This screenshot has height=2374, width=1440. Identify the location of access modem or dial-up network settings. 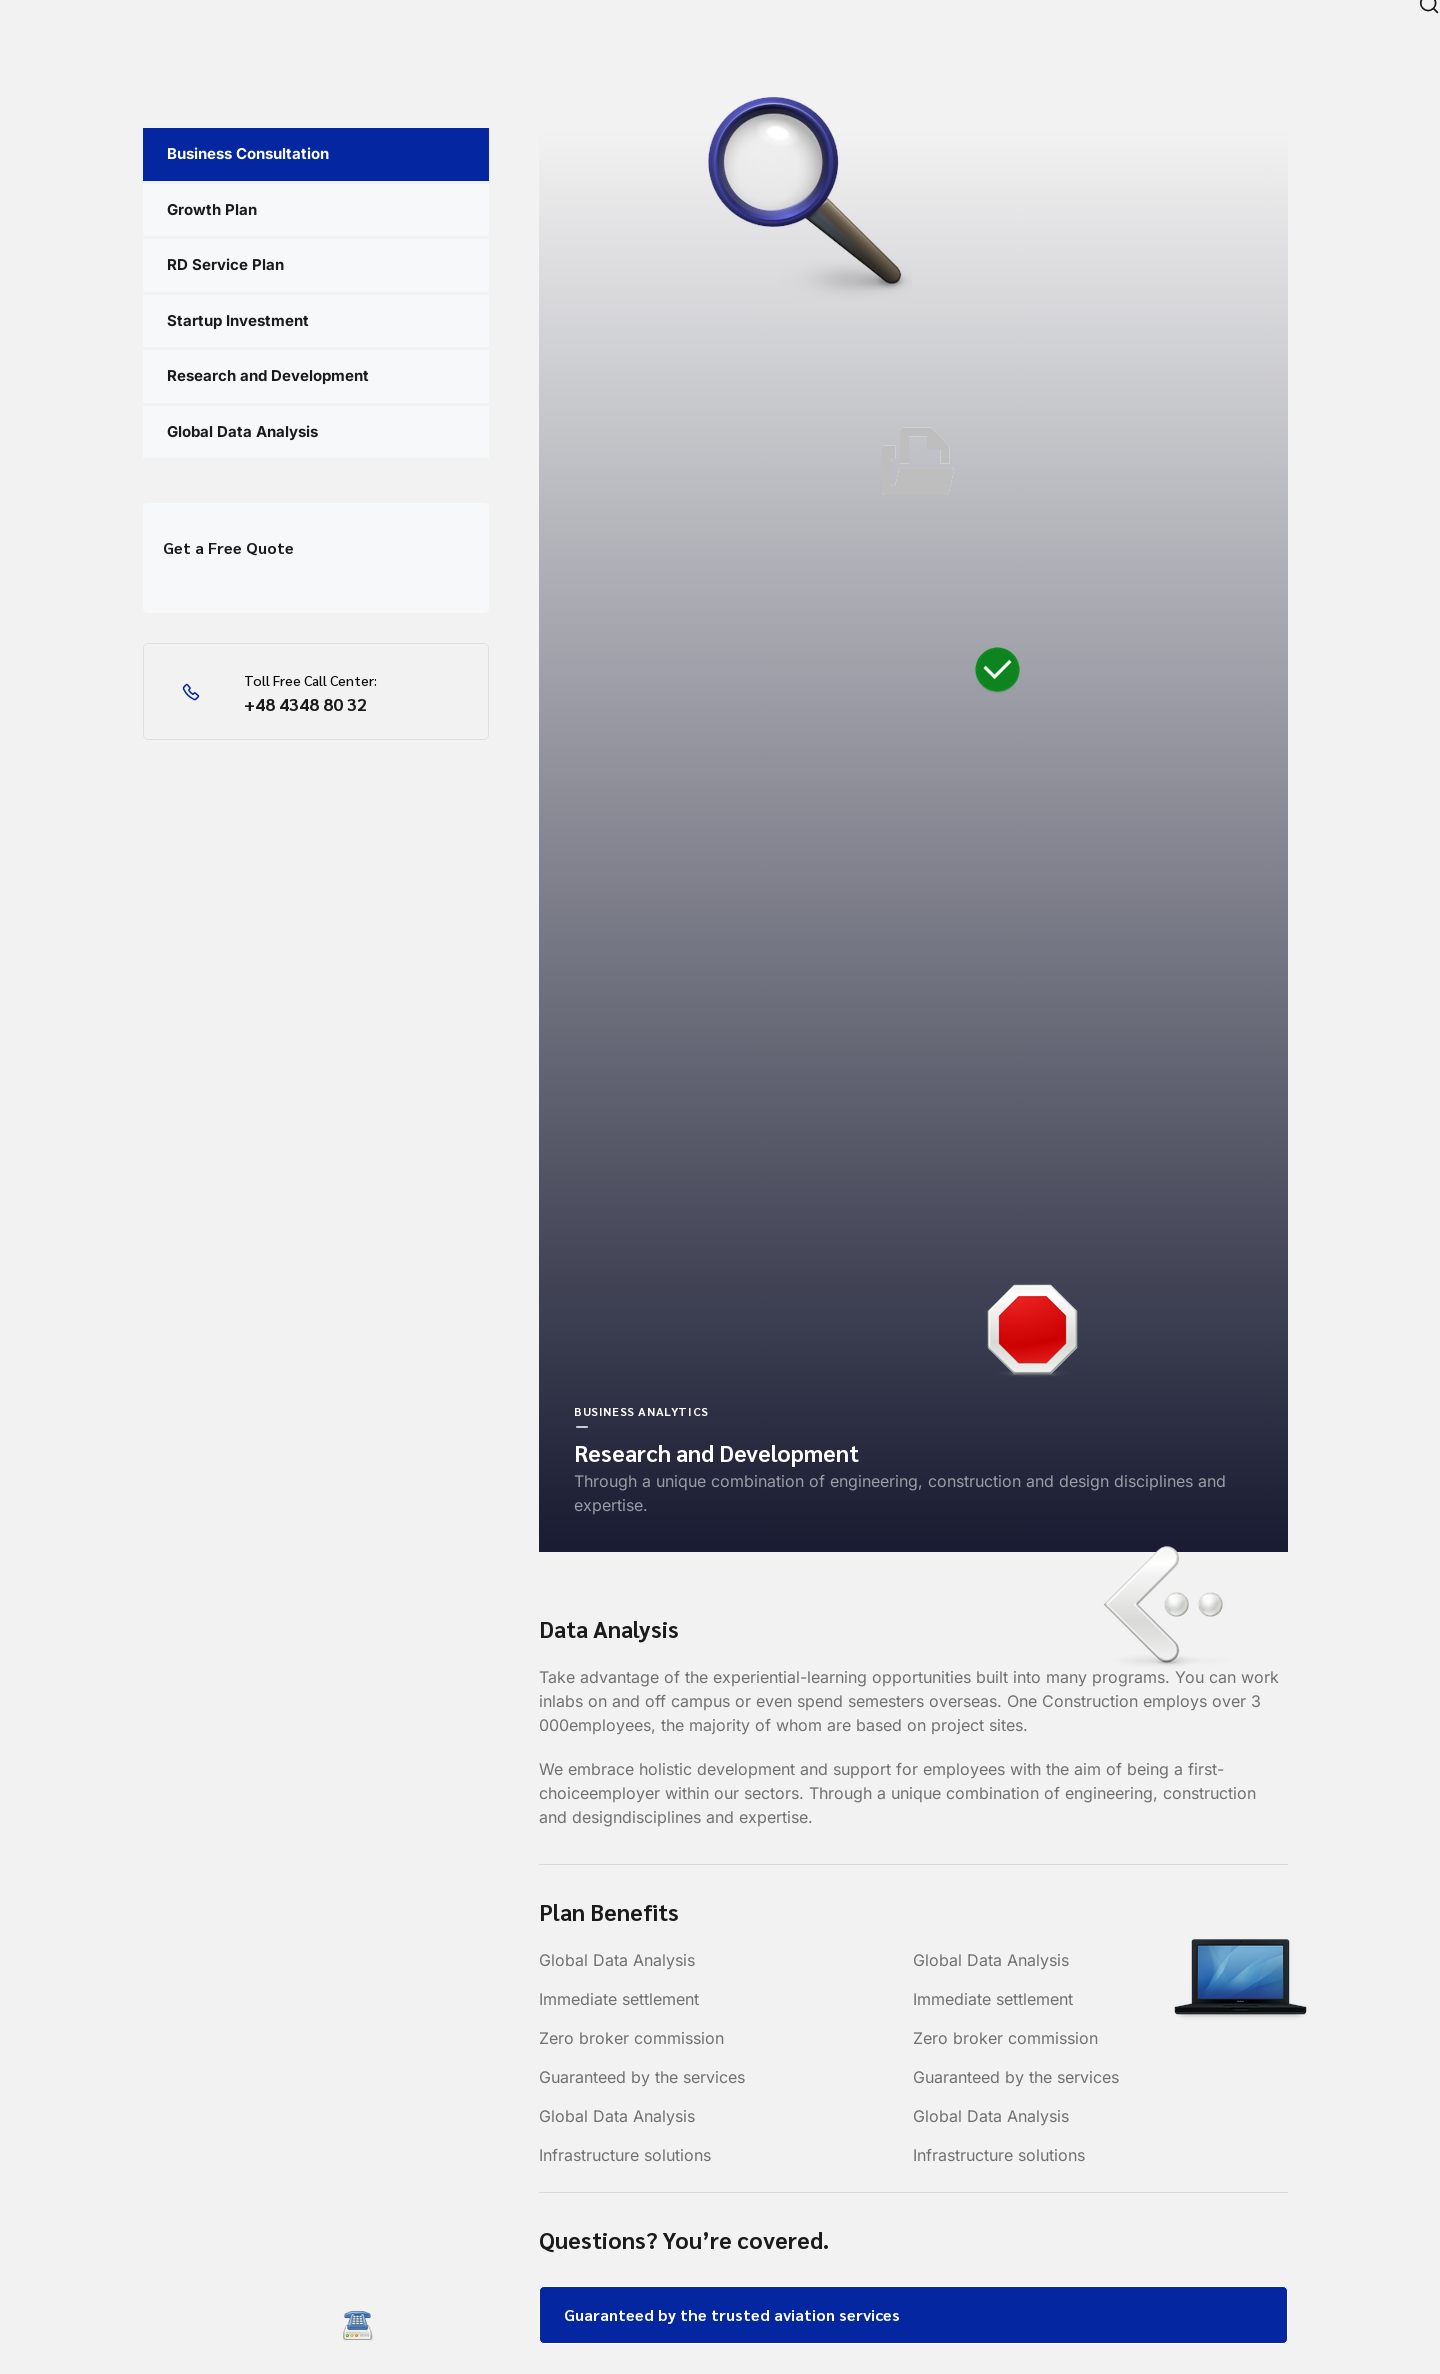
(357, 2326).